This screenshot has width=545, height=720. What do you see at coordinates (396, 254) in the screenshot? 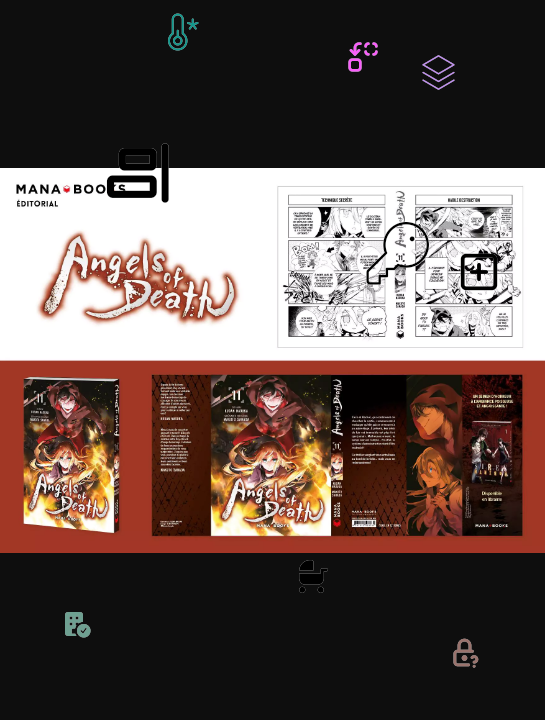
I see `access security or password settings` at bounding box center [396, 254].